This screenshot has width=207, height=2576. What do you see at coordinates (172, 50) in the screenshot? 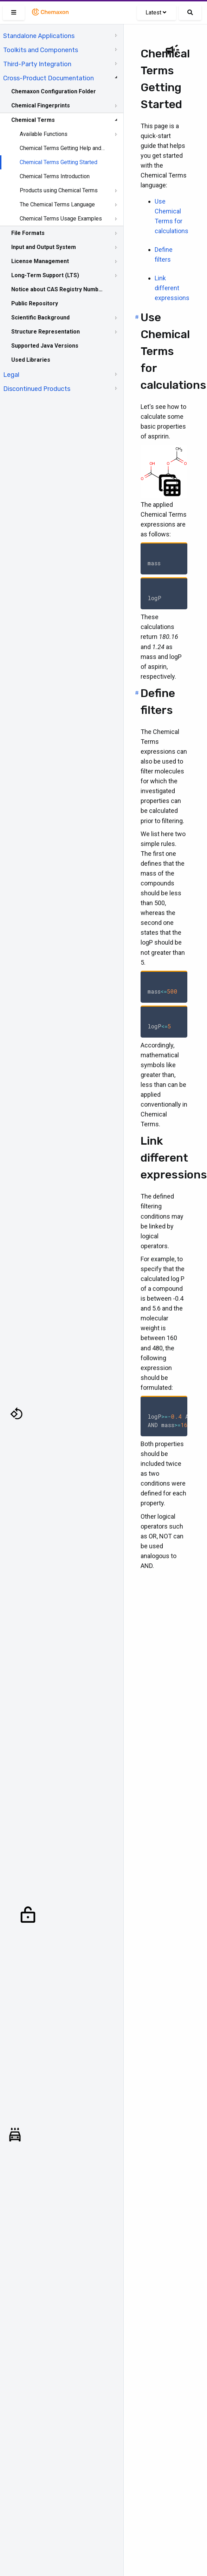
I see `make an announcement or broadcast` at bounding box center [172, 50].